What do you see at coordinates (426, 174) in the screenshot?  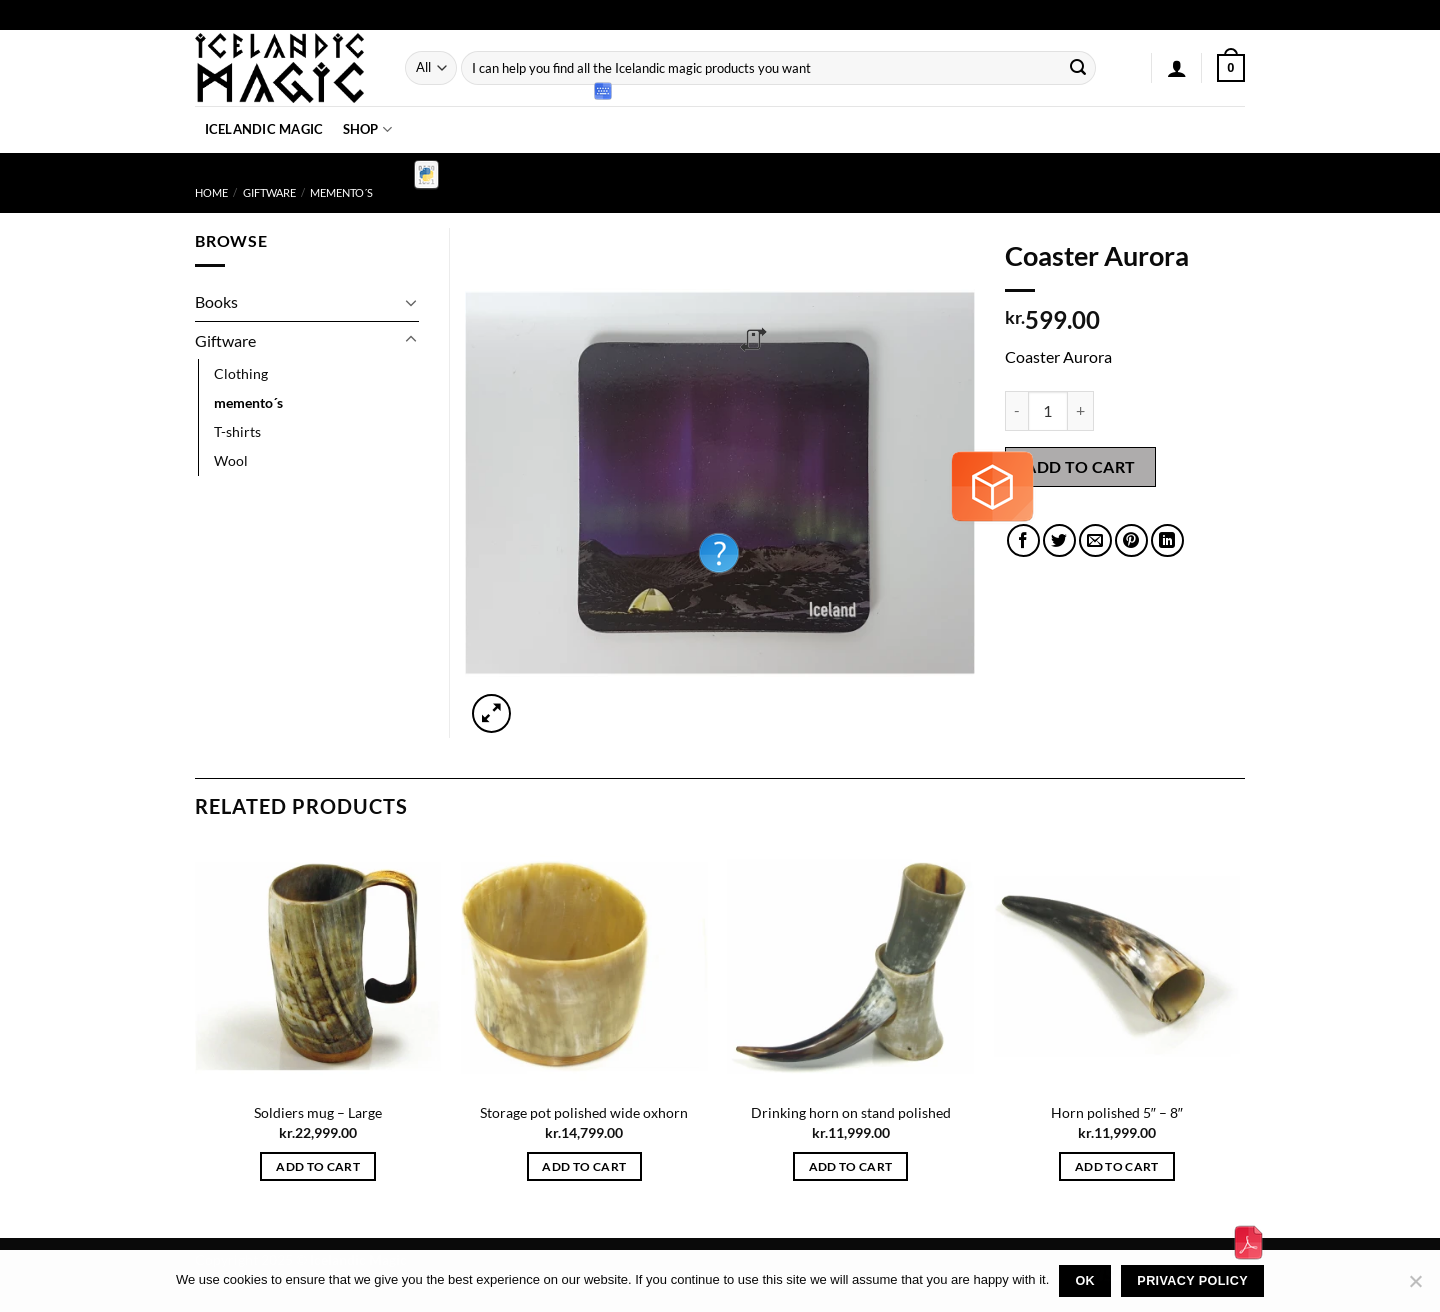 I see `python bytecode file (.pyc)` at bounding box center [426, 174].